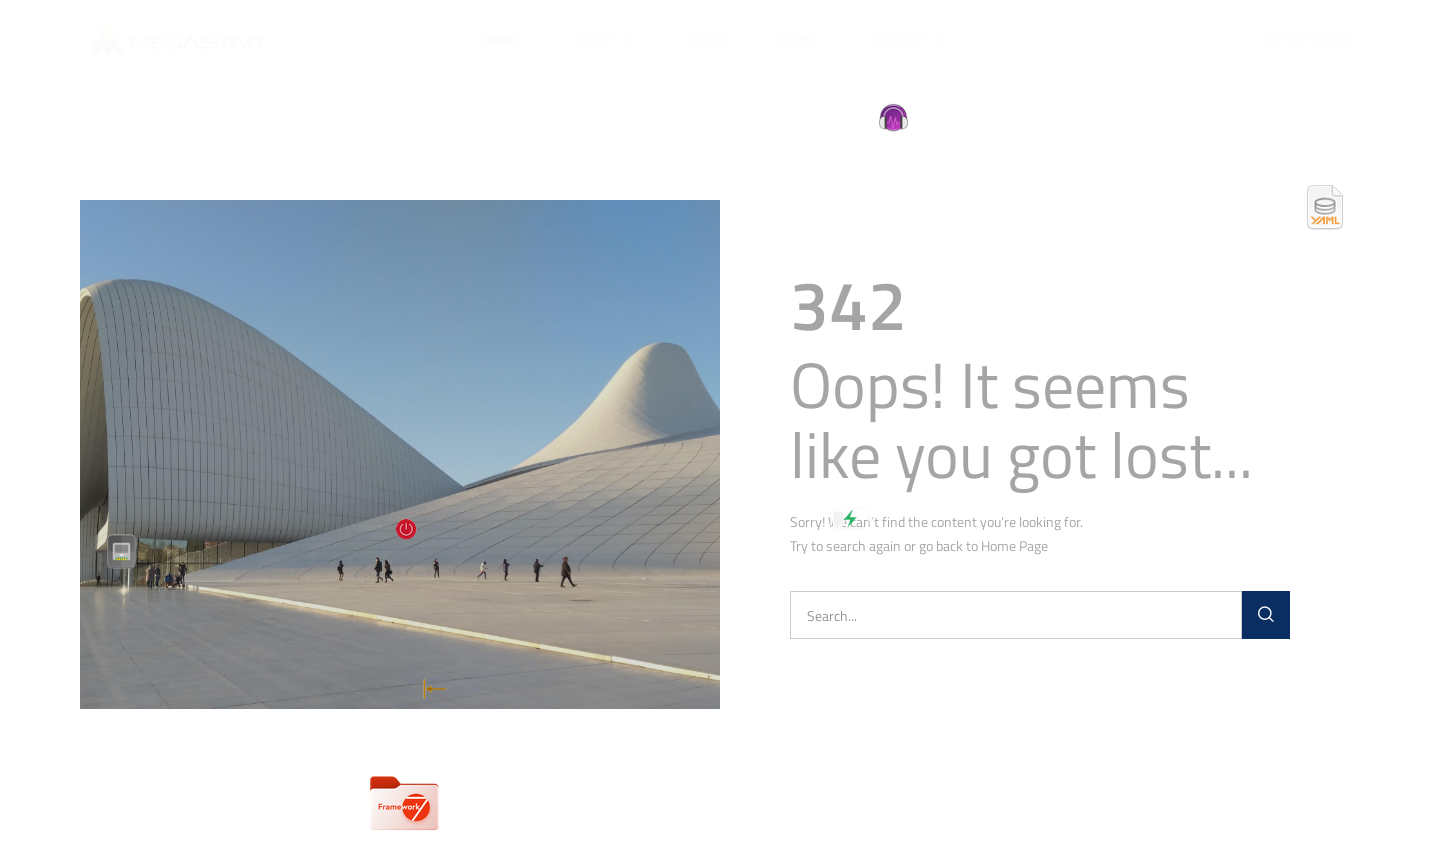 This screenshot has width=1440, height=849. Describe the element at coordinates (404, 805) in the screenshot. I see `open framework7 project folder` at that location.